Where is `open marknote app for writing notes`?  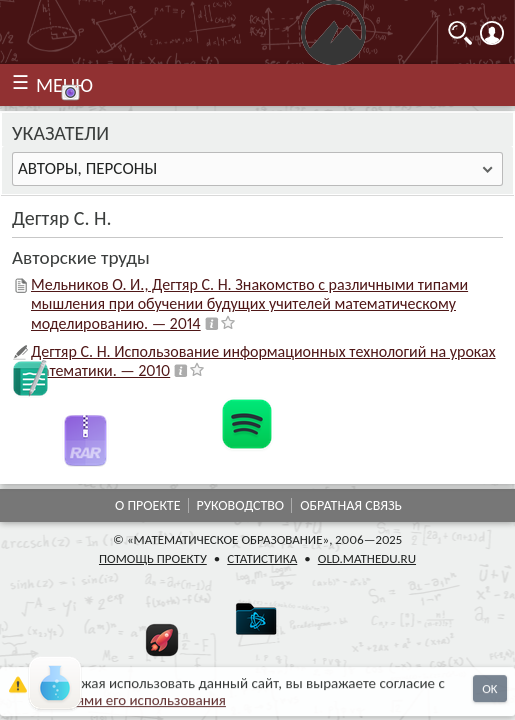
open marknote app for writing notes is located at coordinates (30, 378).